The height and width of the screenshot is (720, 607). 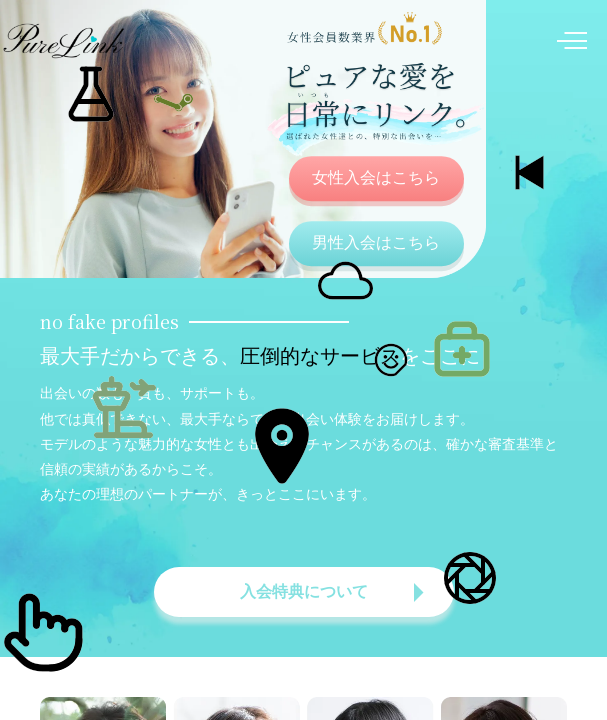 What do you see at coordinates (470, 578) in the screenshot?
I see `adjust camera aperture settings` at bounding box center [470, 578].